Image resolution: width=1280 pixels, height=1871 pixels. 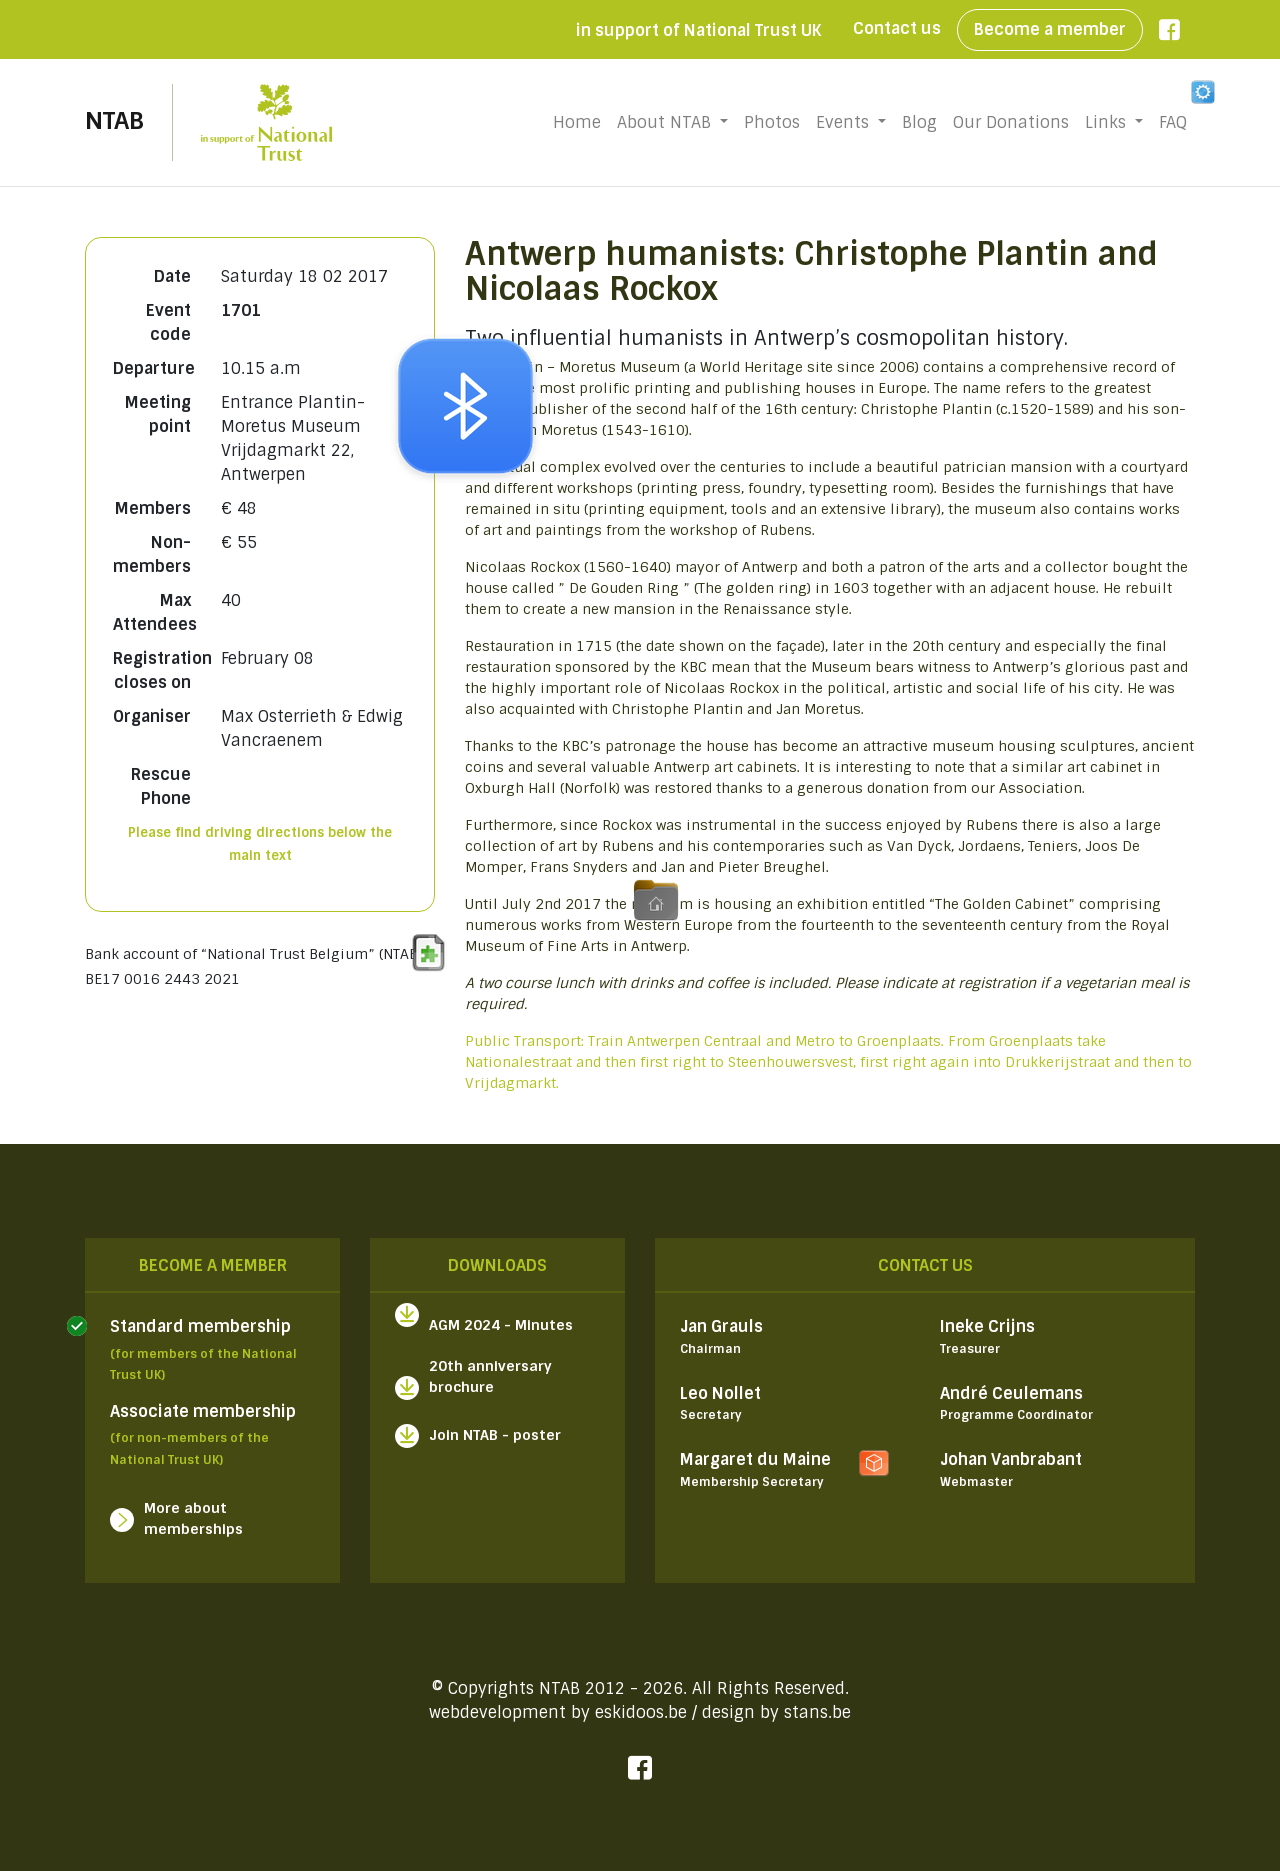 I want to click on access your home folder, so click(x=656, y=900).